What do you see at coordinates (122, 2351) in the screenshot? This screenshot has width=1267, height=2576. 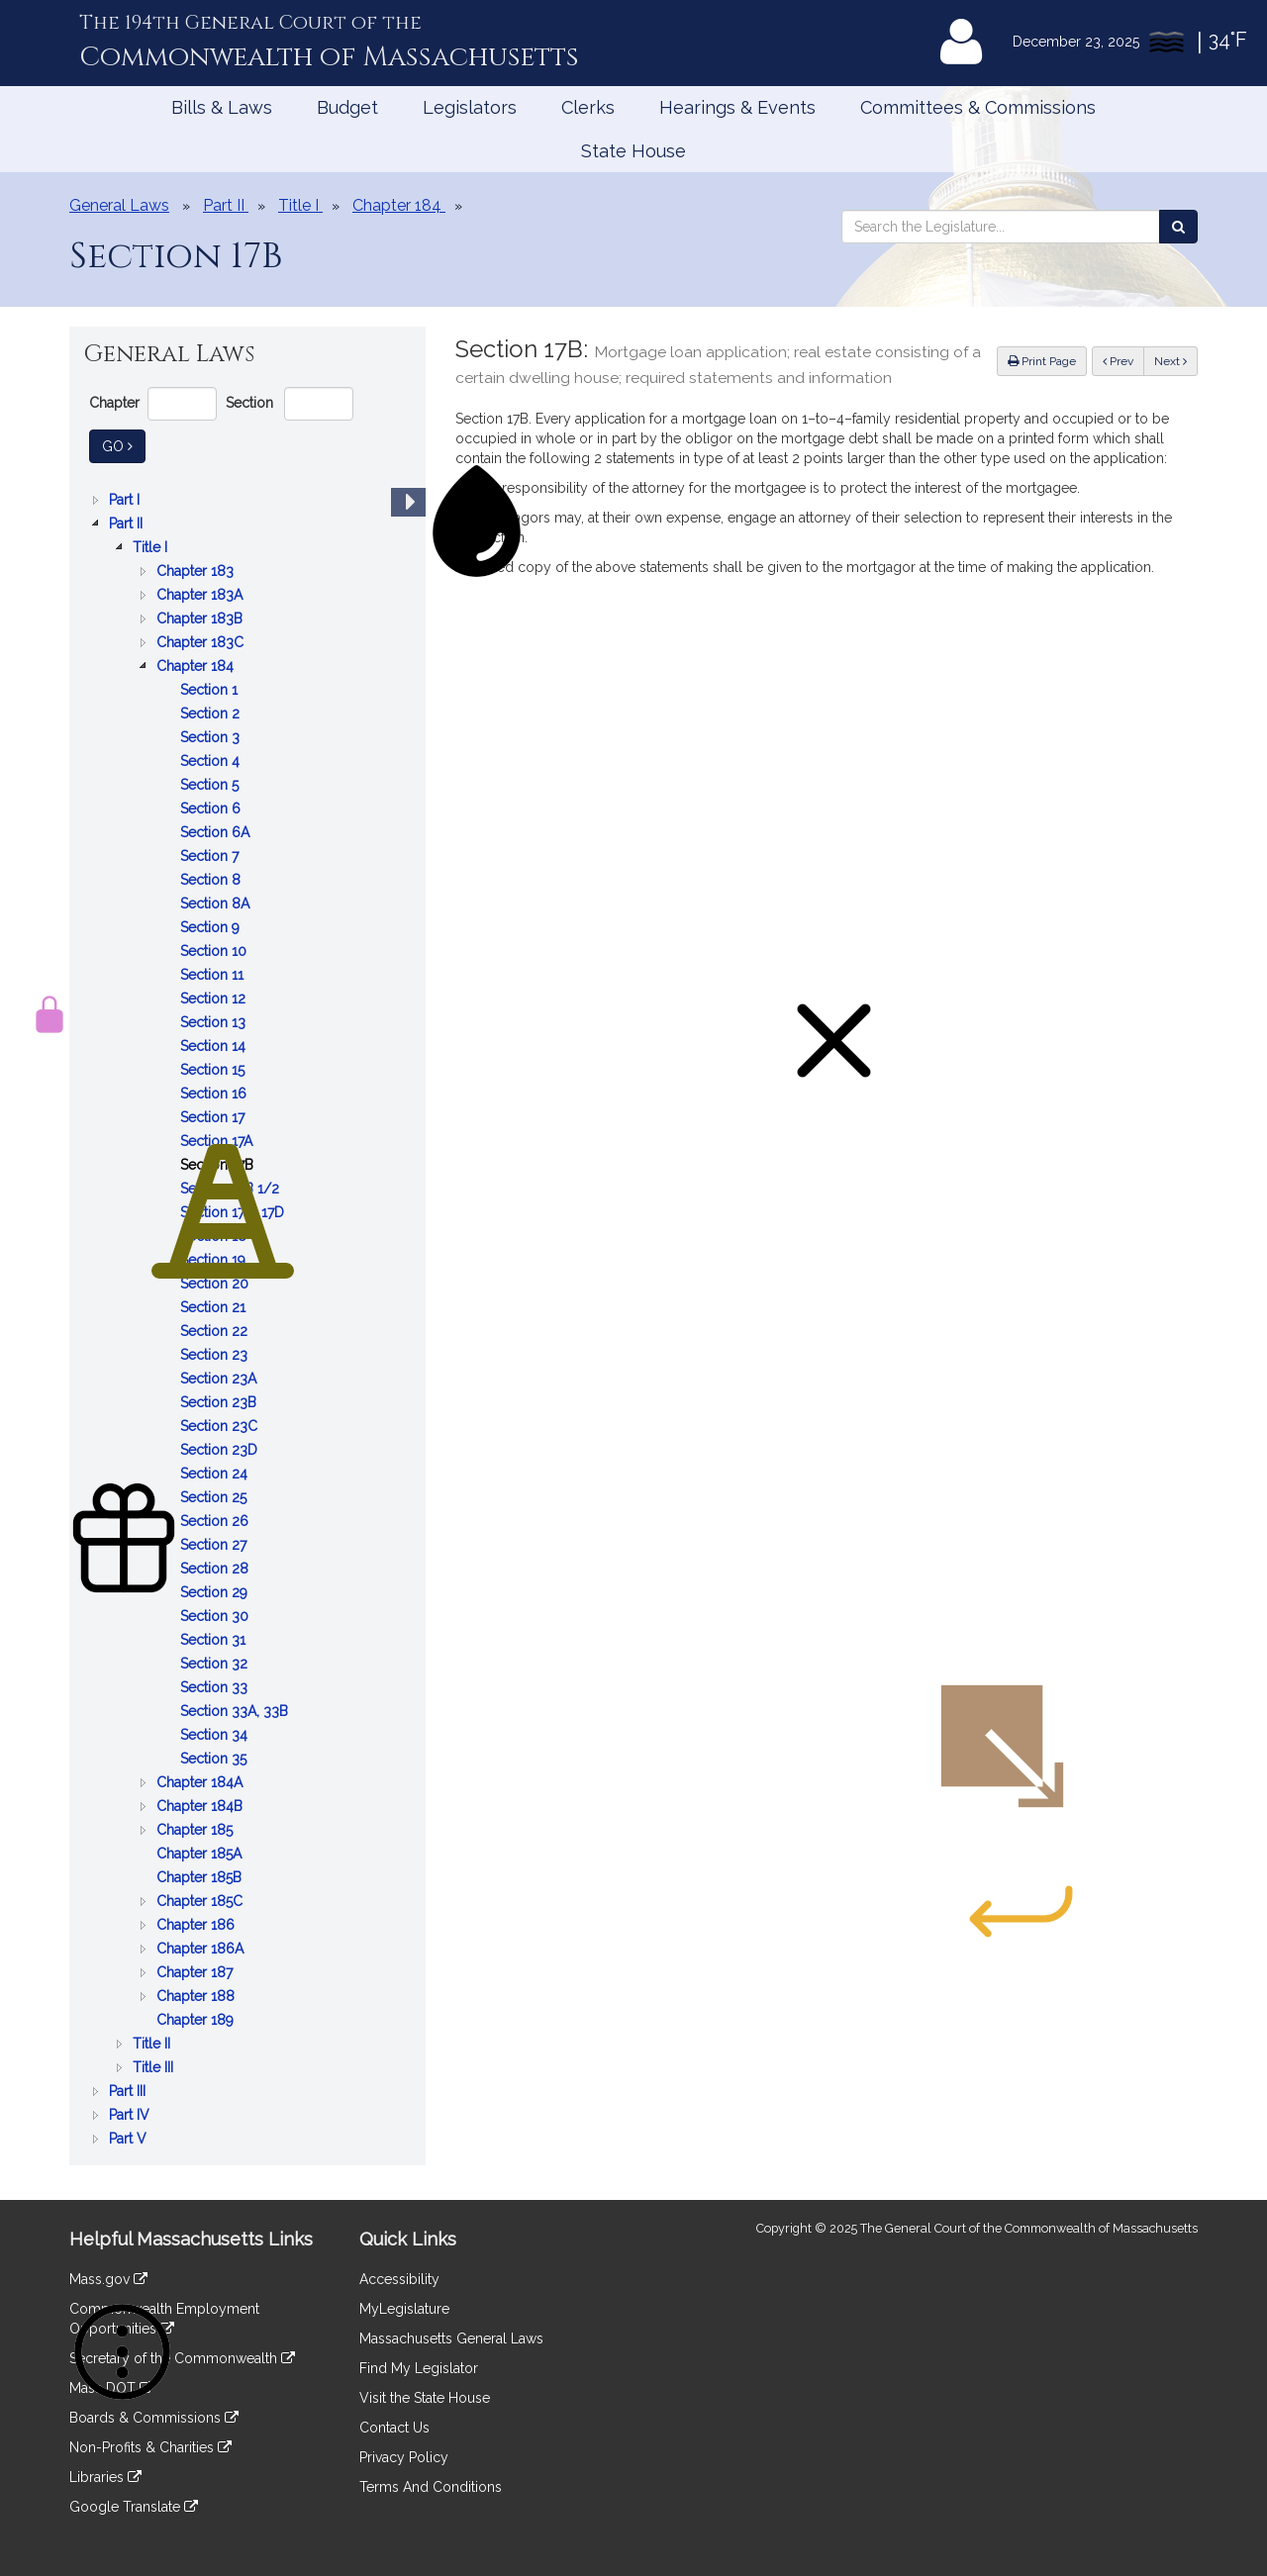 I see `open more options menu` at bounding box center [122, 2351].